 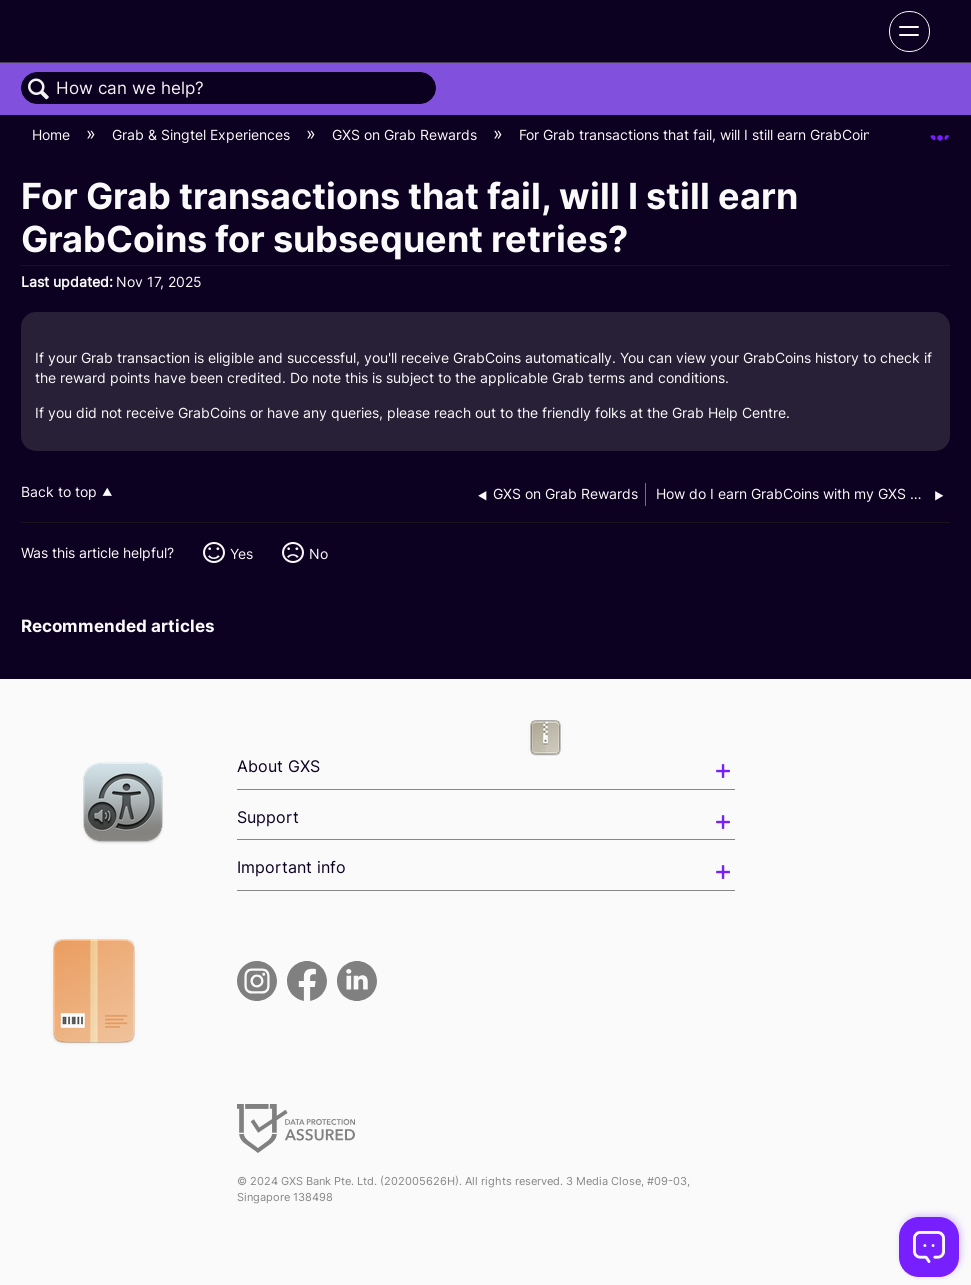 I want to click on open or install a debian software package, so click(x=94, y=991).